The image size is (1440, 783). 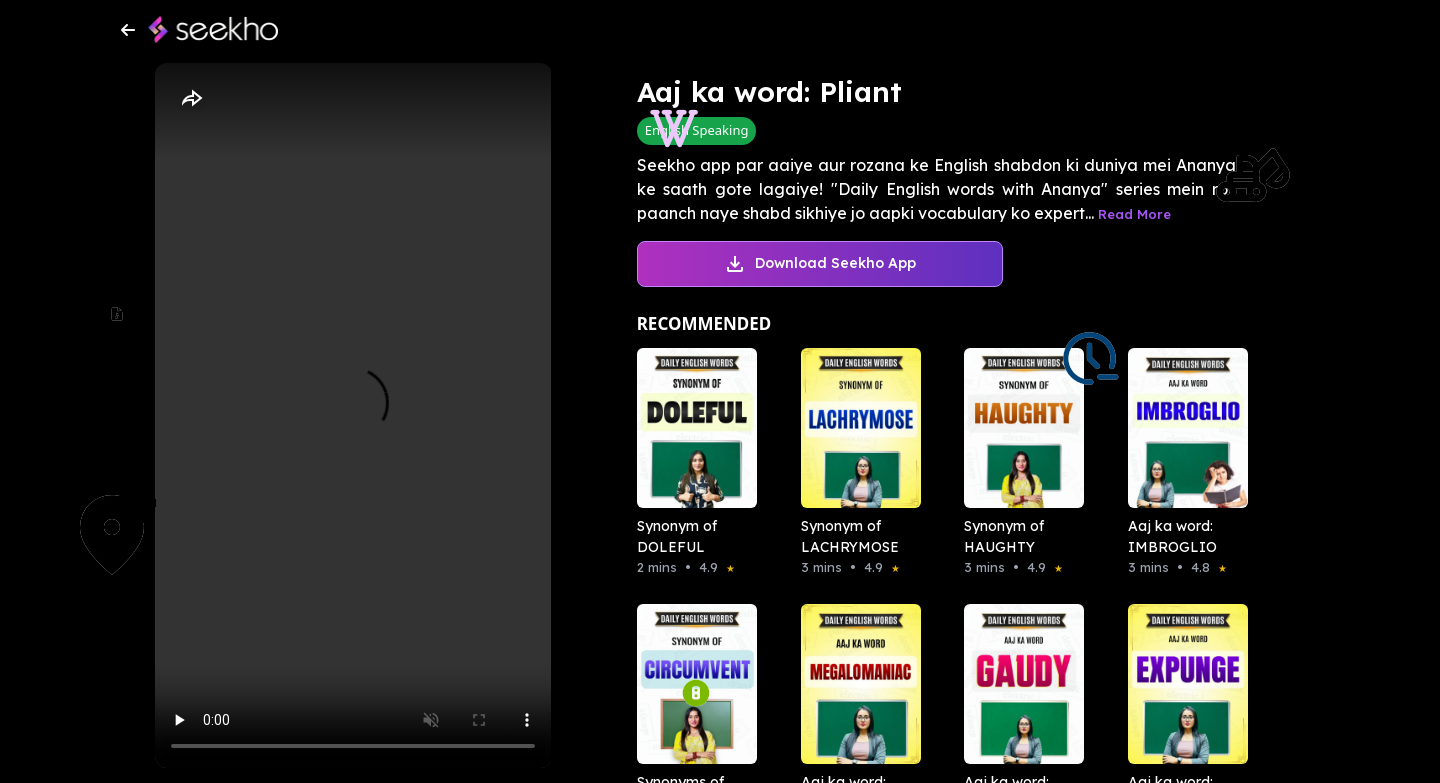 I want to click on indicates step 8 in a multi-step process, so click(x=696, y=693).